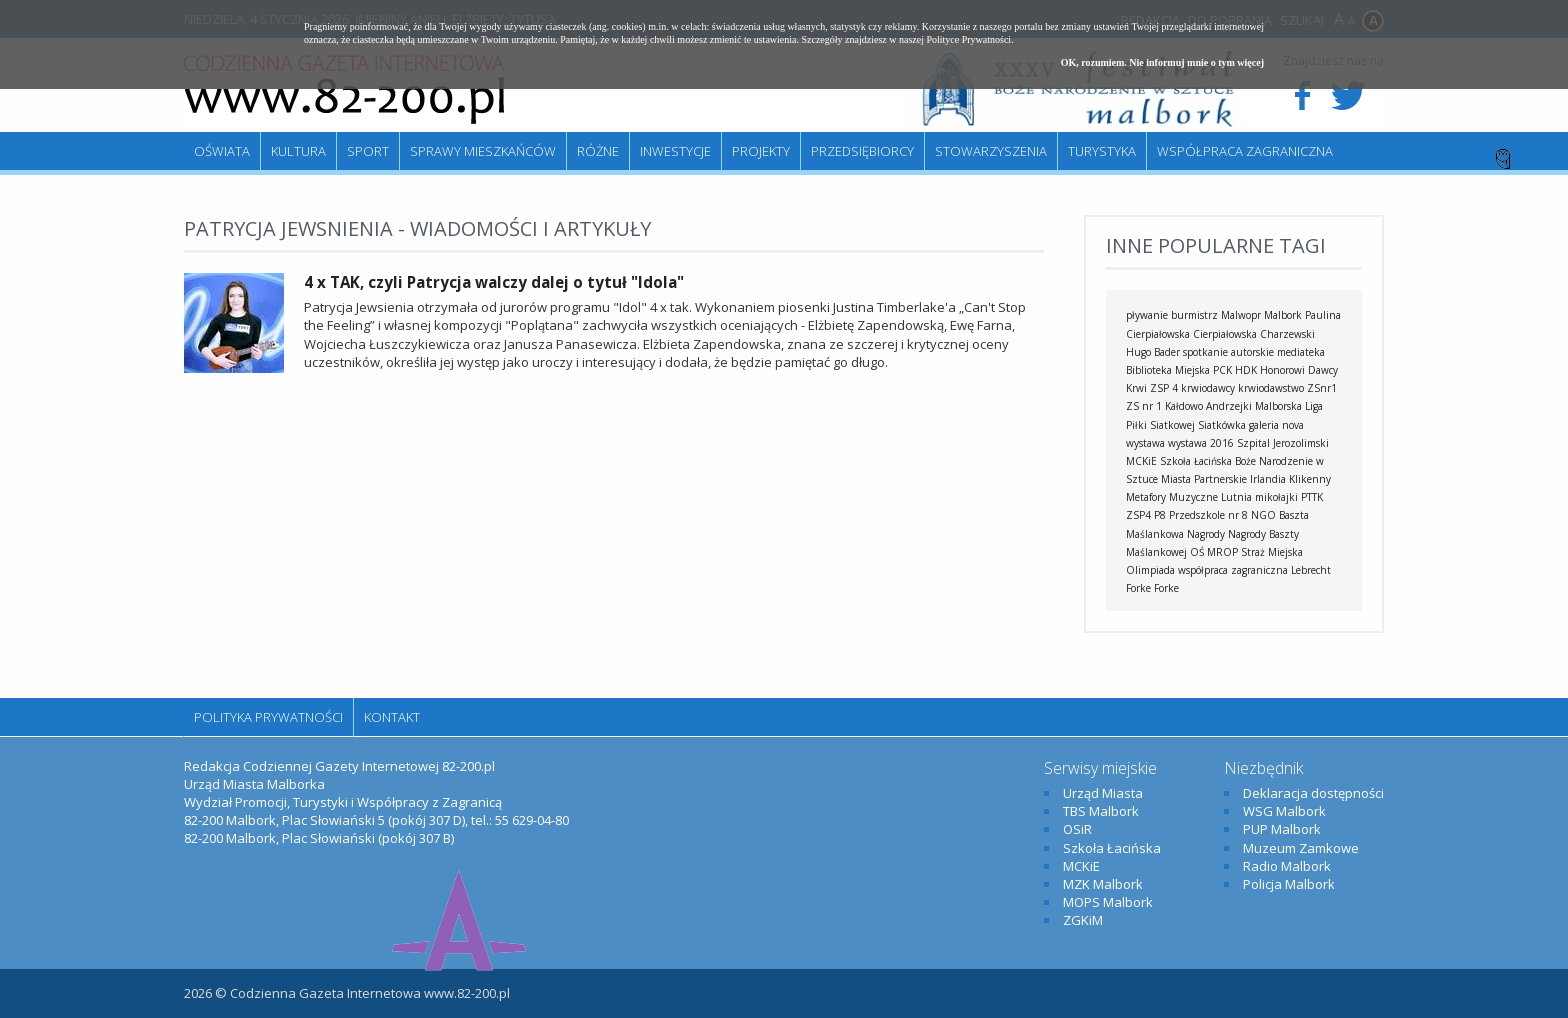  I want to click on TrueUp company logo, so click(1503, 159).